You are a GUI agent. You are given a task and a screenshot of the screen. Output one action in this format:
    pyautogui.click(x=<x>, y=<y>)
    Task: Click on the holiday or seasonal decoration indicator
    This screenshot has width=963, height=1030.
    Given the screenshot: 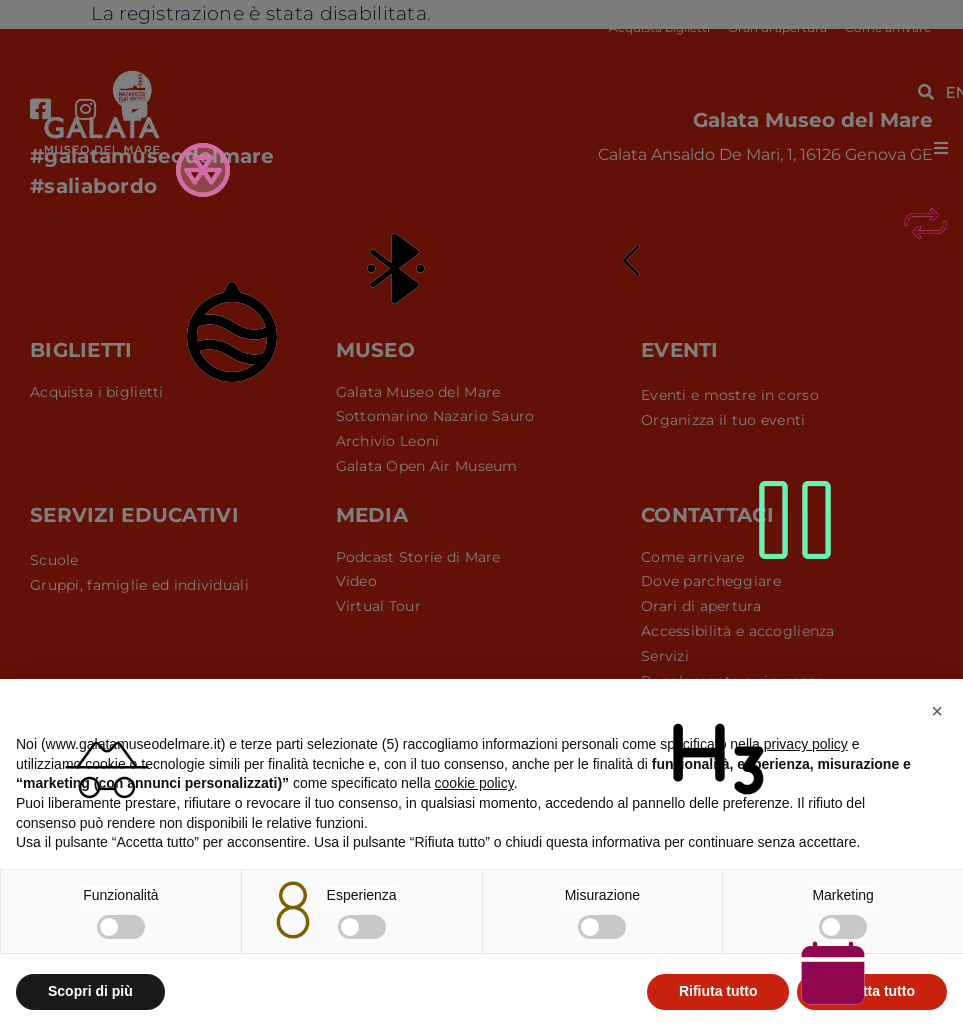 What is the action you would take?
    pyautogui.click(x=232, y=332)
    